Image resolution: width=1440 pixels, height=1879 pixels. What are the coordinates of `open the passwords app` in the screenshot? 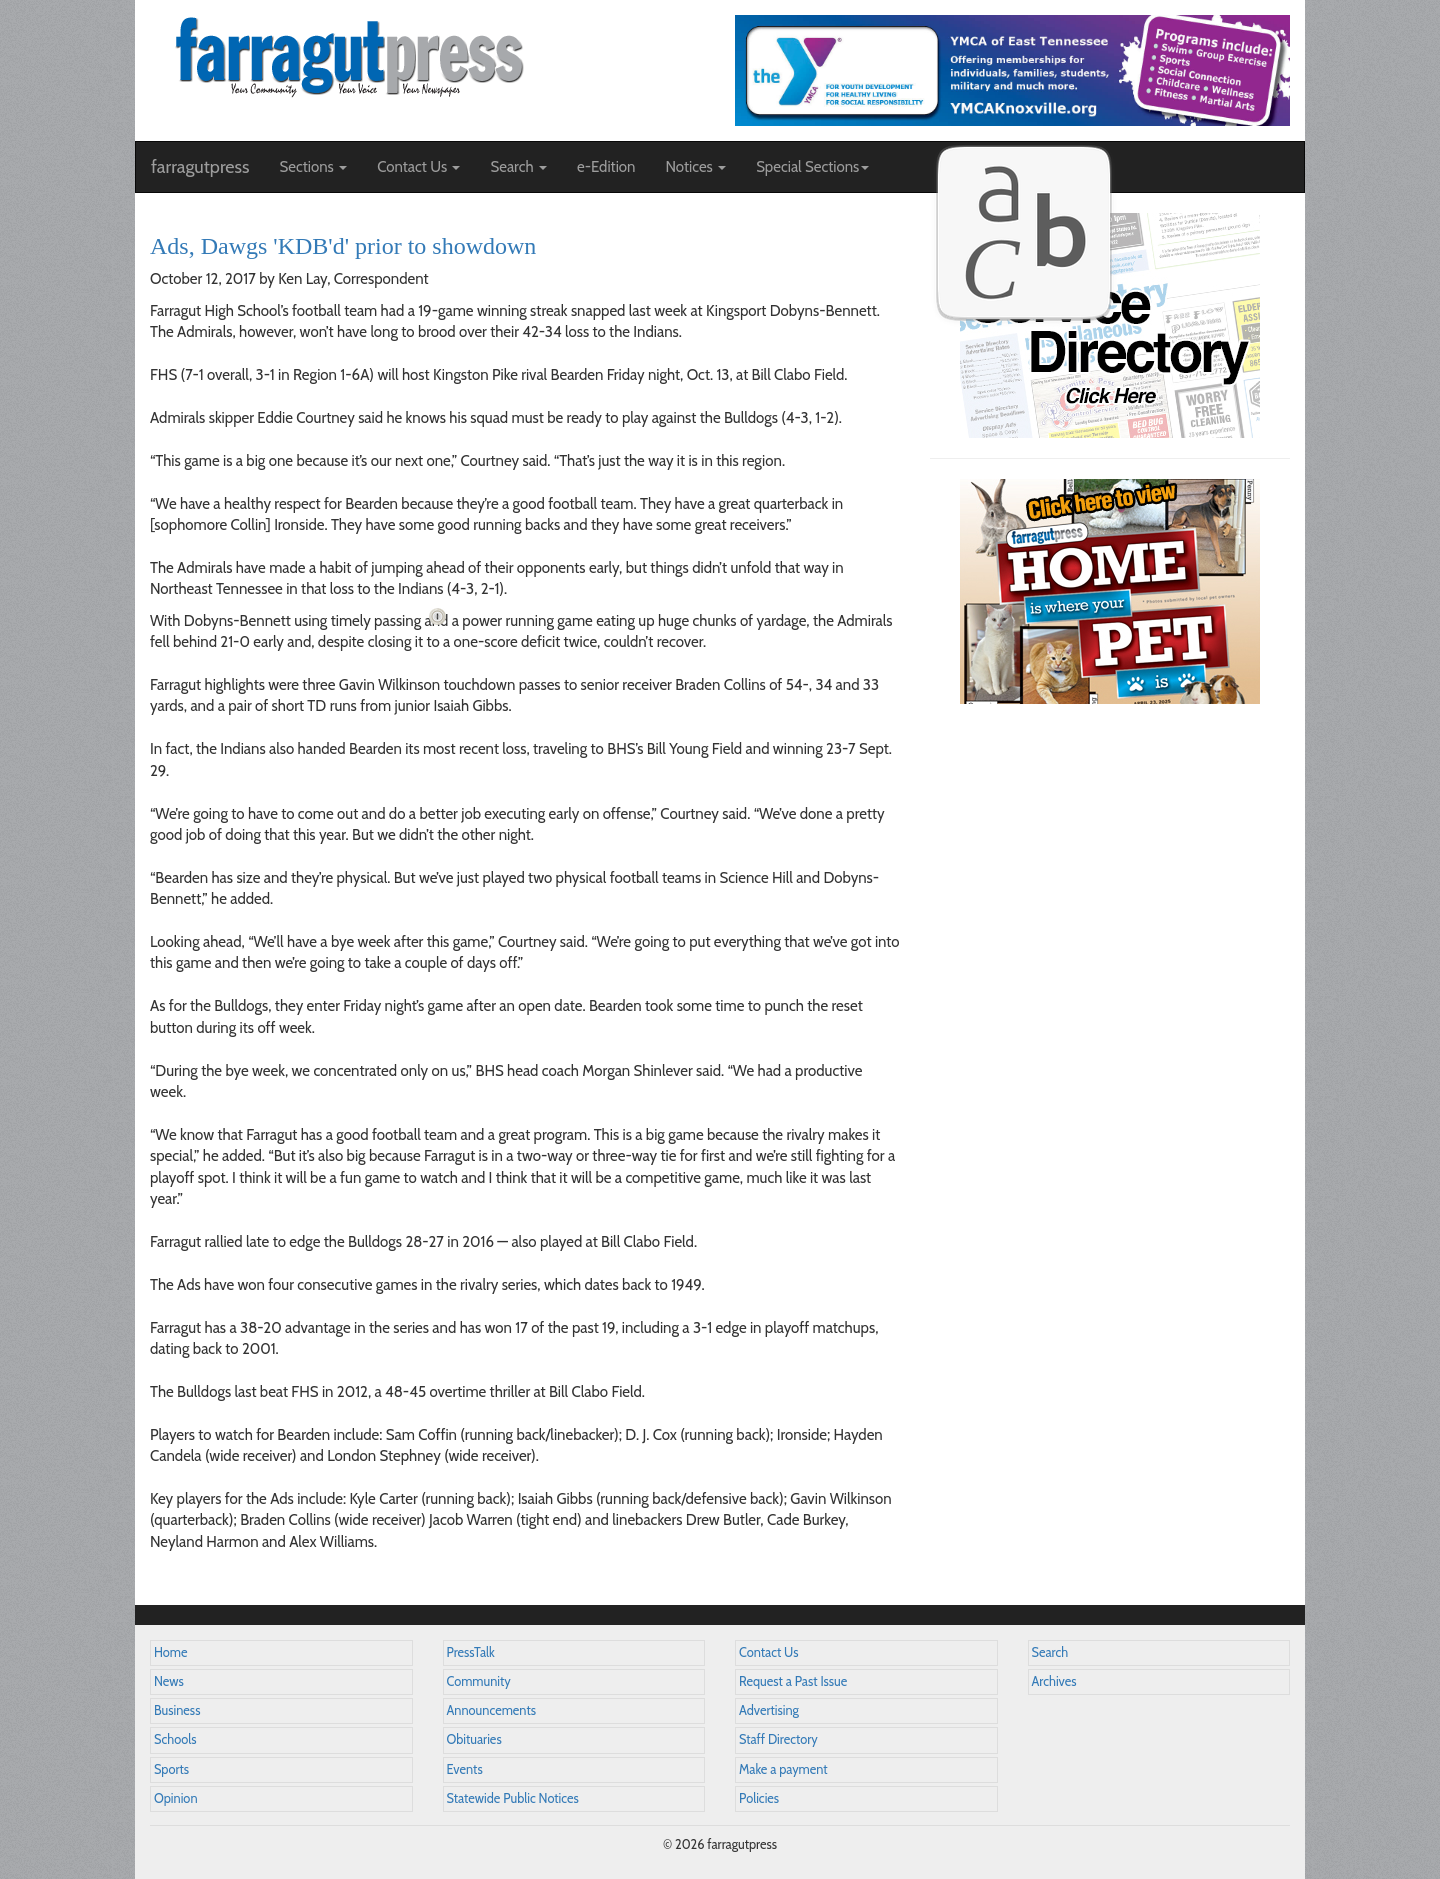 It's located at (437, 616).